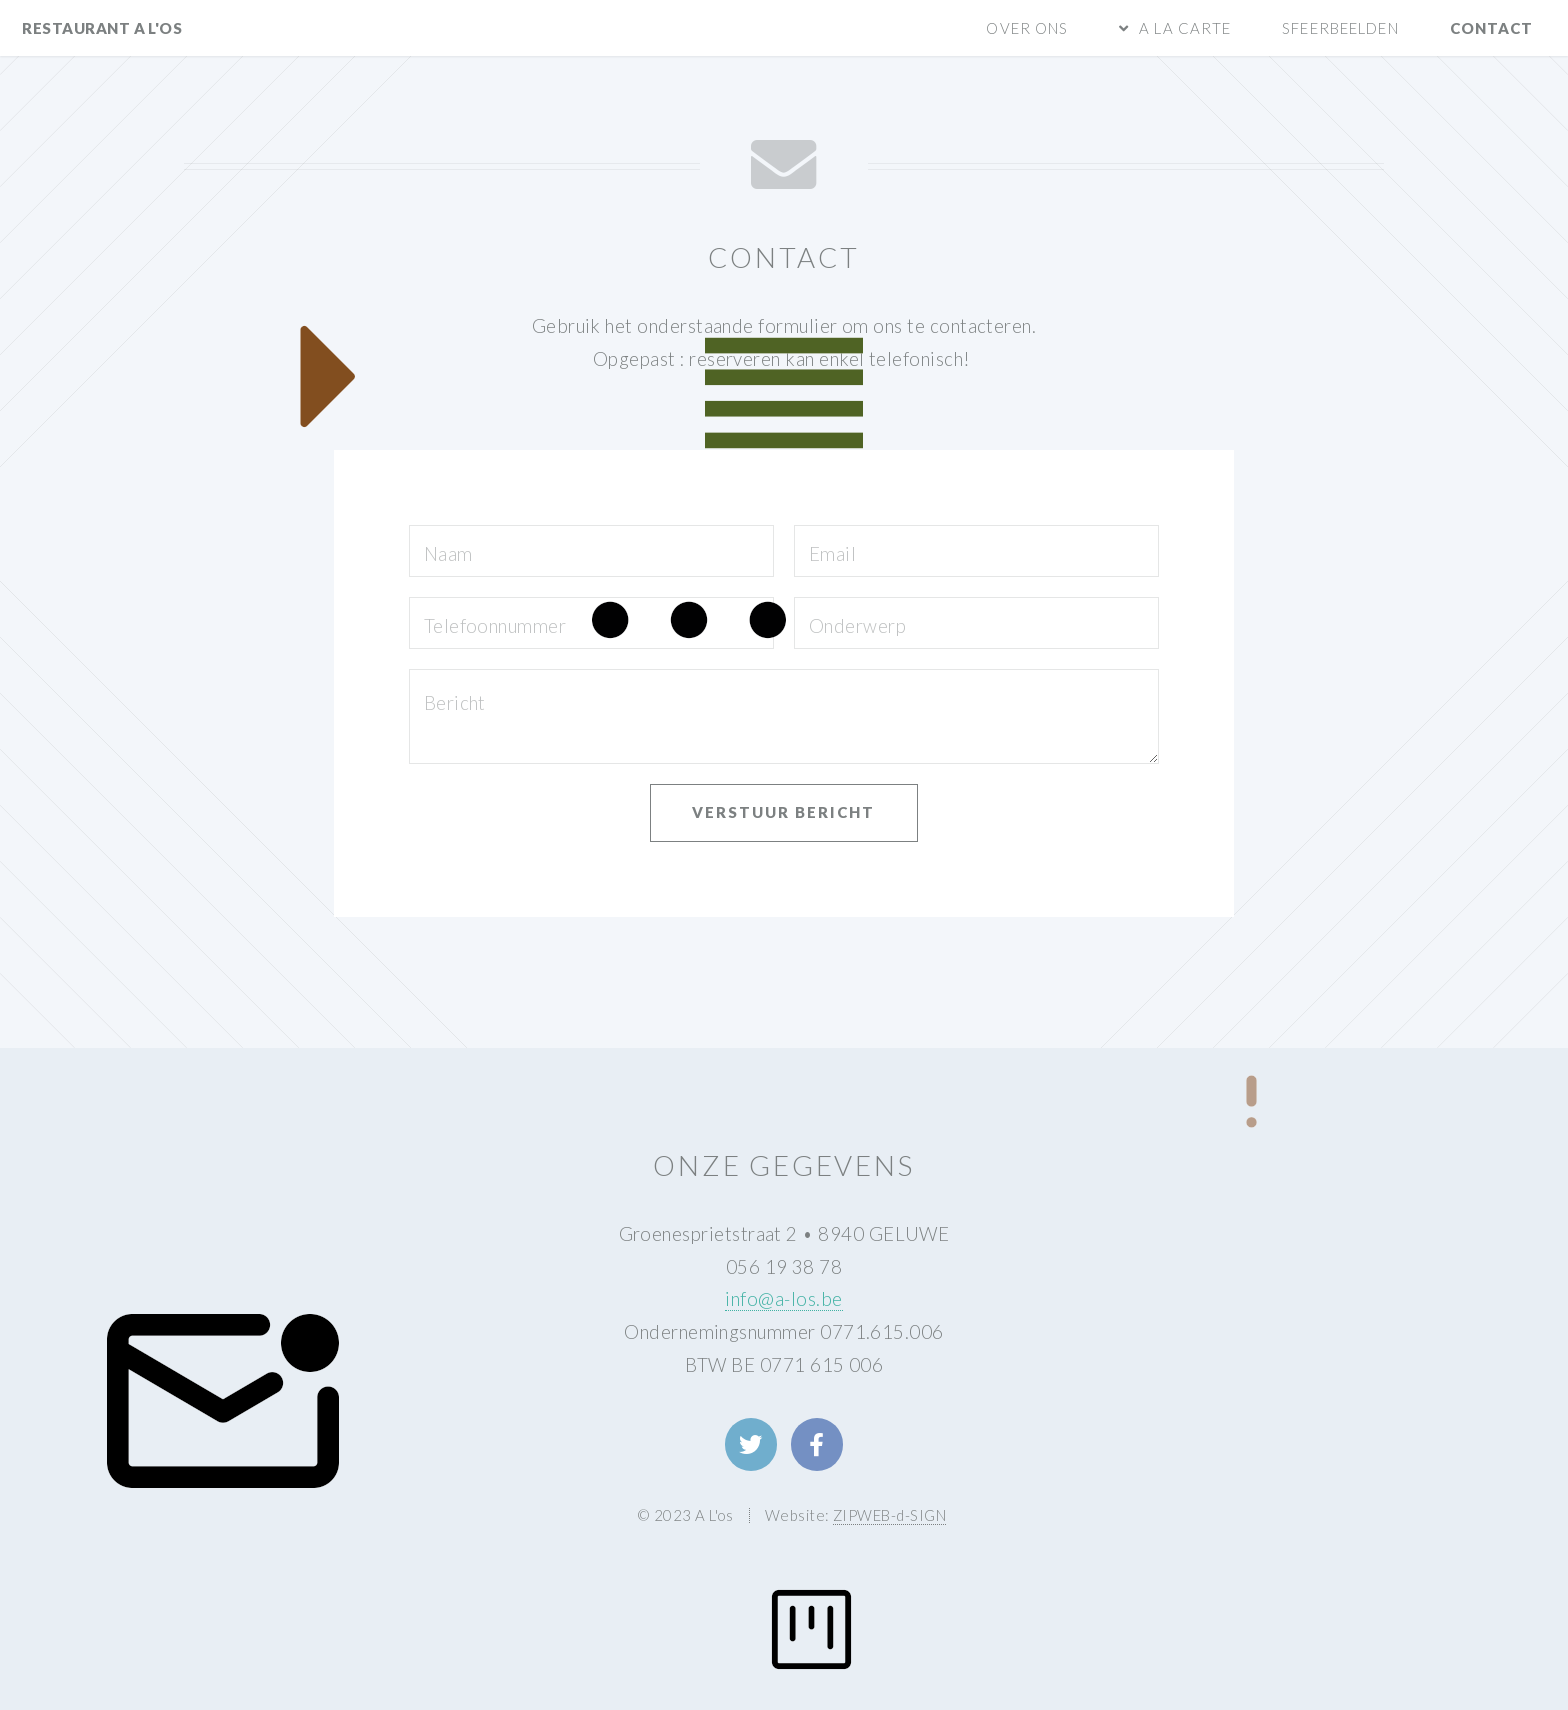  I want to click on switch to list view, so click(784, 393).